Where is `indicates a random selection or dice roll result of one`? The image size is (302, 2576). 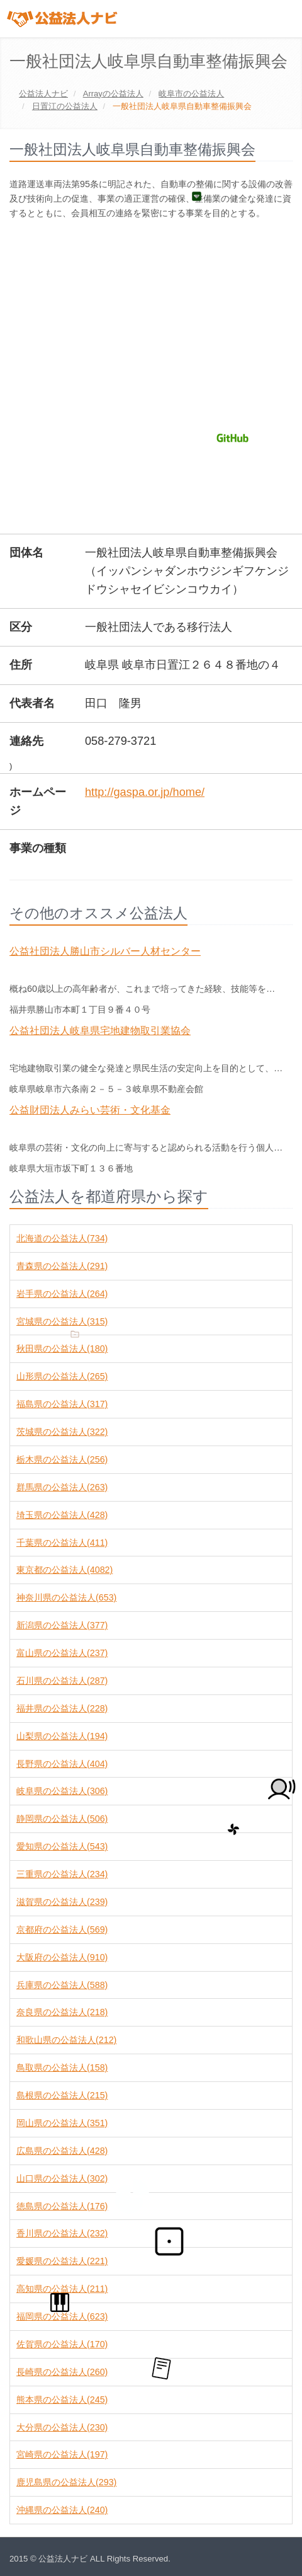 indicates a random selection or dice roll result of one is located at coordinates (169, 2241).